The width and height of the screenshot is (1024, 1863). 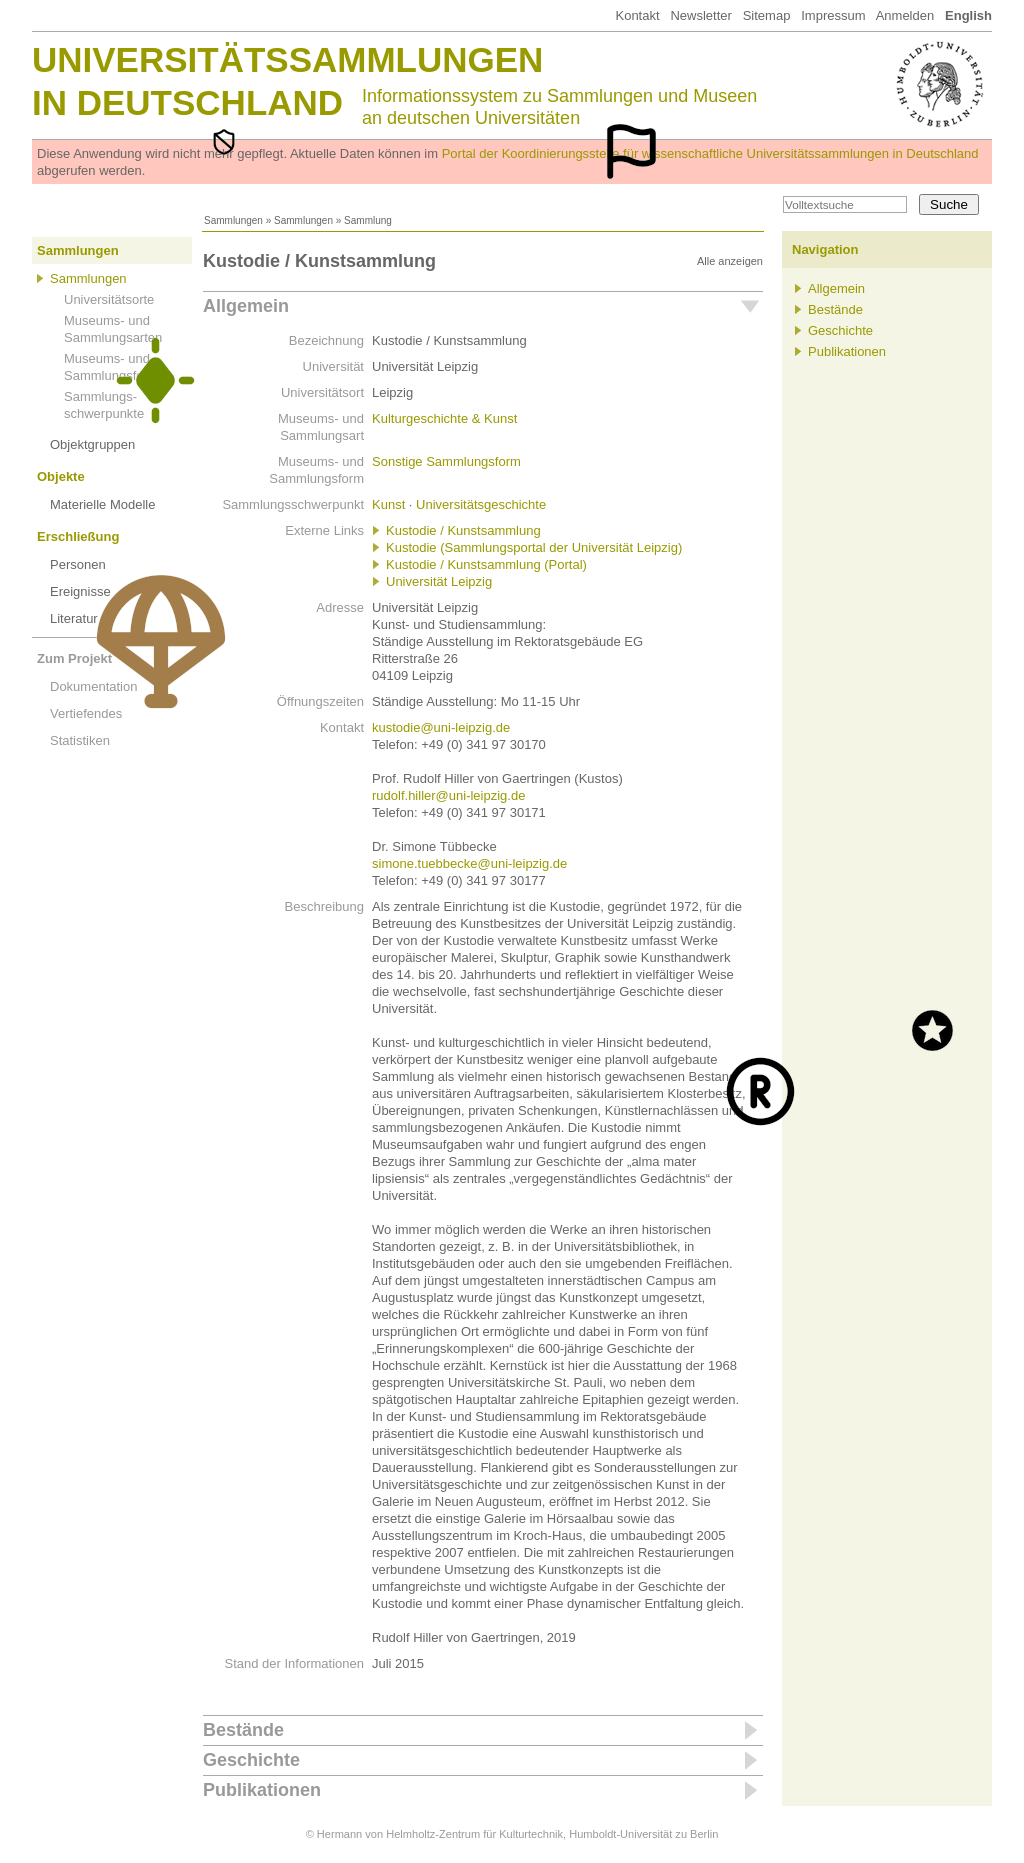 What do you see at coordinates (760, 1091) in the screenshot?
I see `indicates registered trademark symbol` at bounding box center [760, 1091].